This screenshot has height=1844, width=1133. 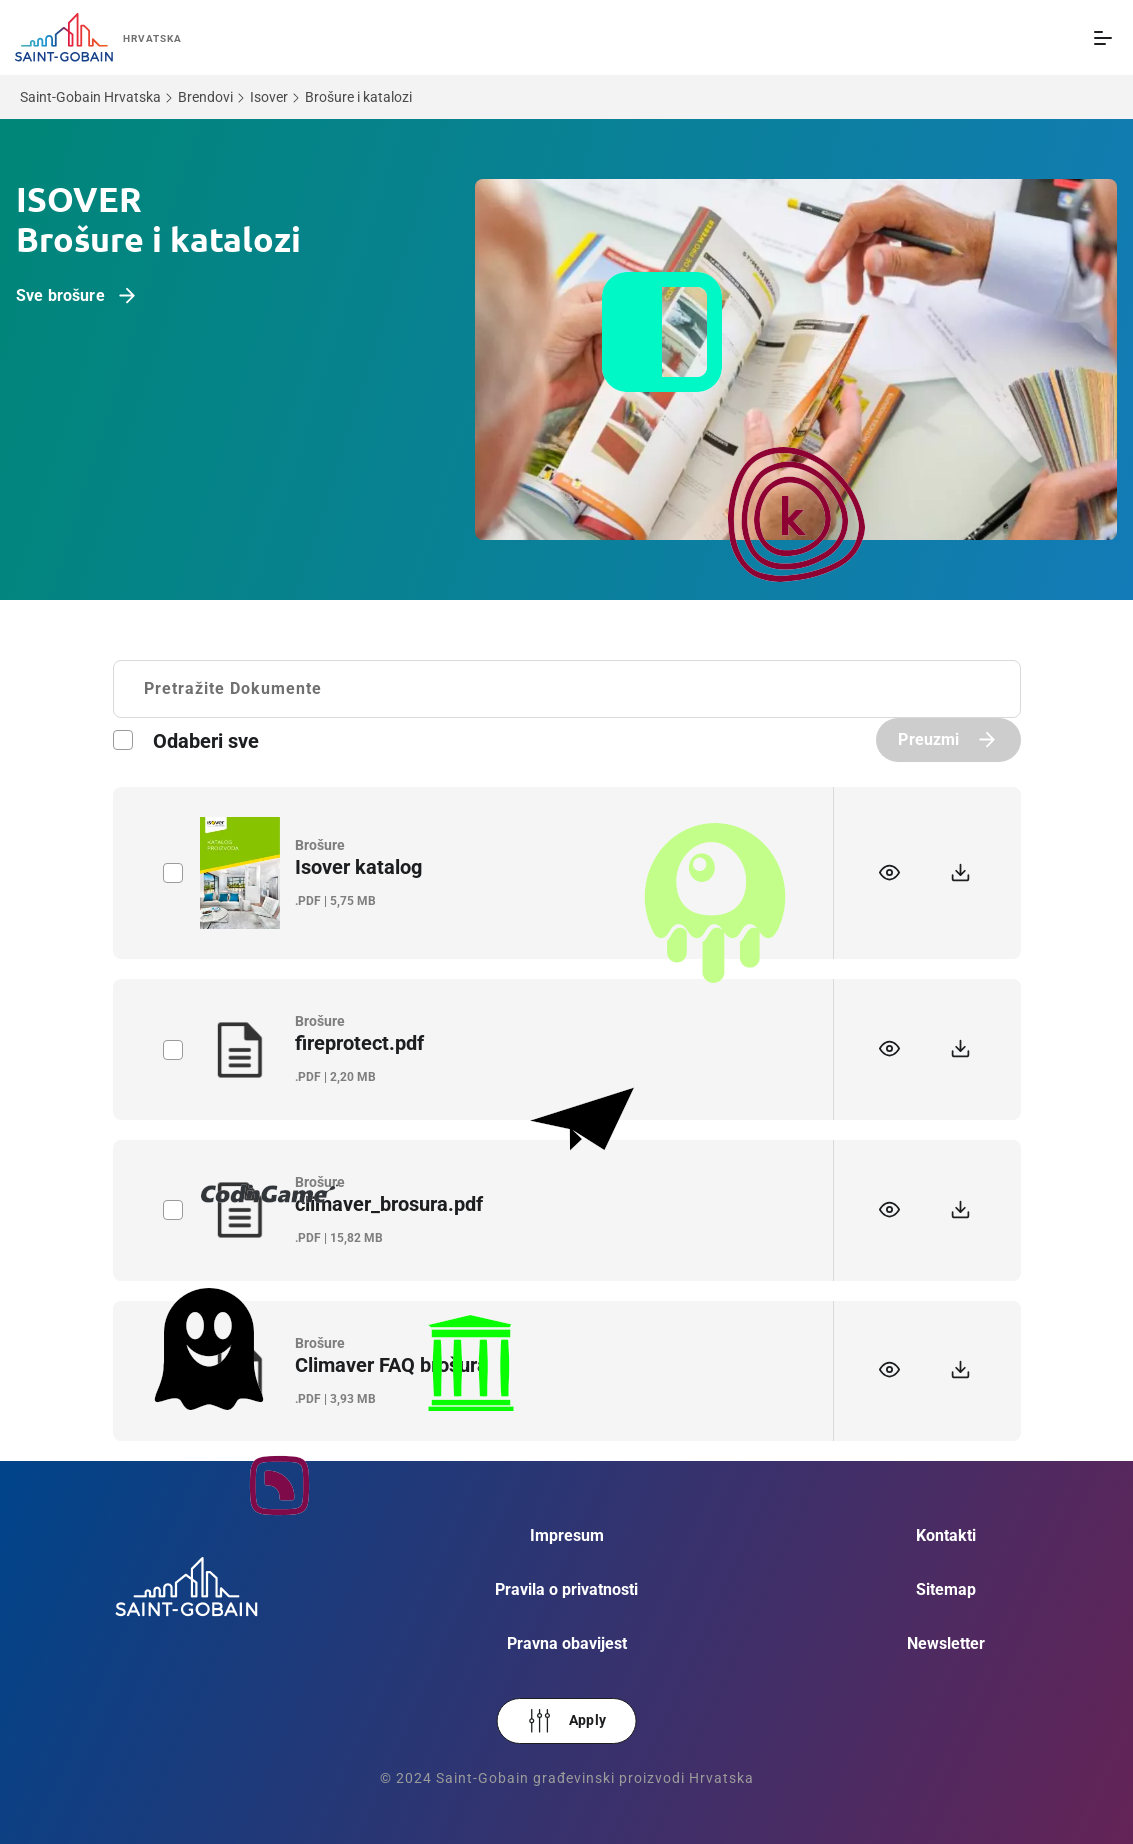 What do you see at coordinates (471, 1363) in the screenshot?
I see `visit the Internet Archive website` at bounding box center [471, 1363].